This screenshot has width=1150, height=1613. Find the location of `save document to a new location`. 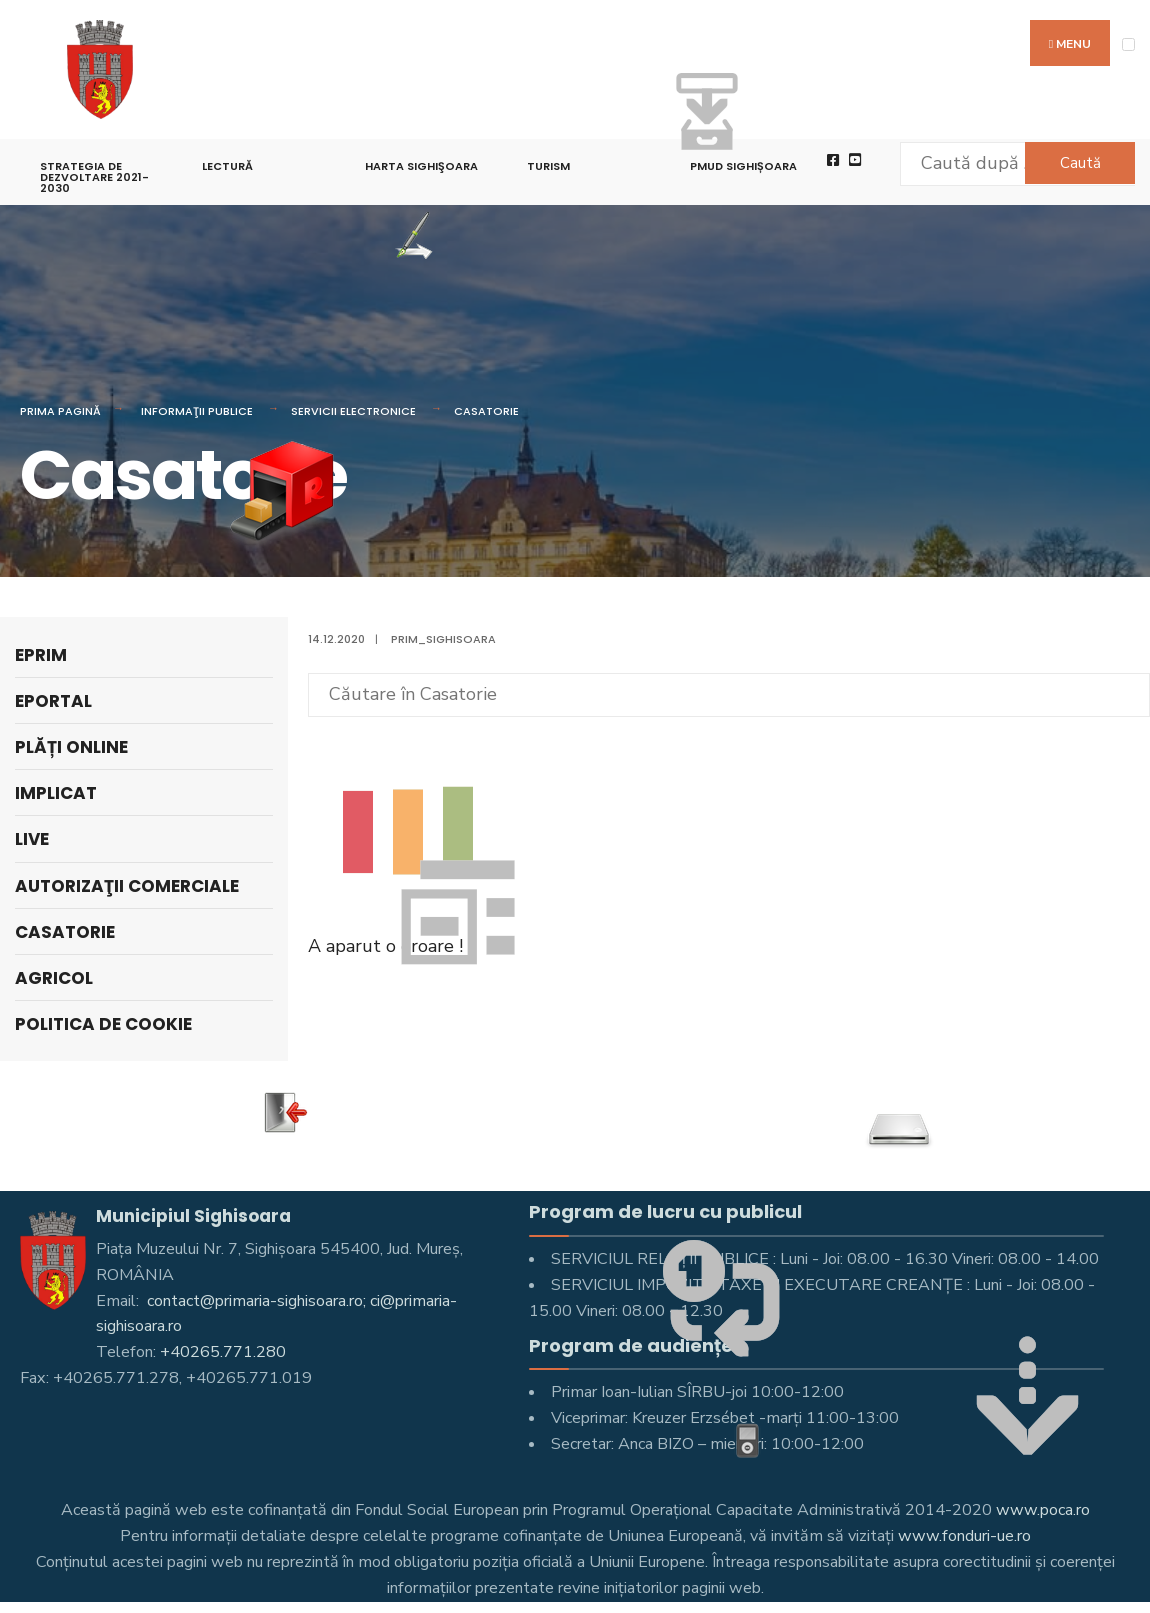

save document to a new location is located at coordinates (707, 114).